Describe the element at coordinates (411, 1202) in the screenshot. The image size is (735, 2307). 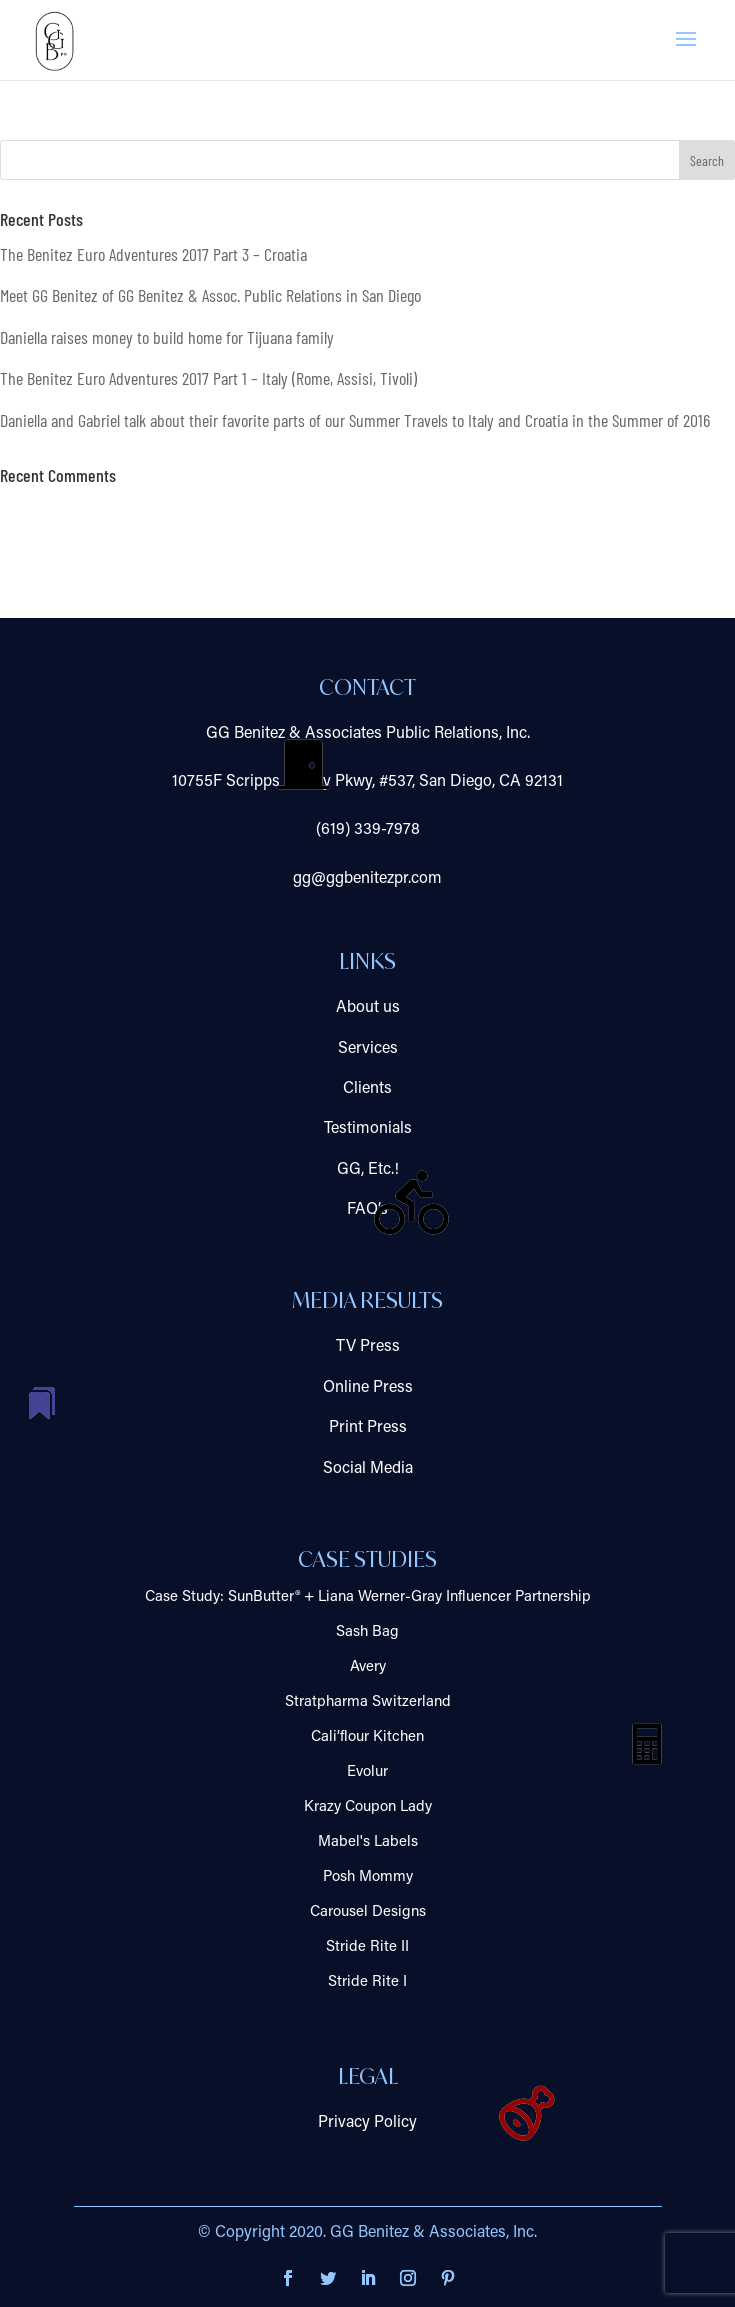
I see `access bike-related features or cycling mode` at that location.